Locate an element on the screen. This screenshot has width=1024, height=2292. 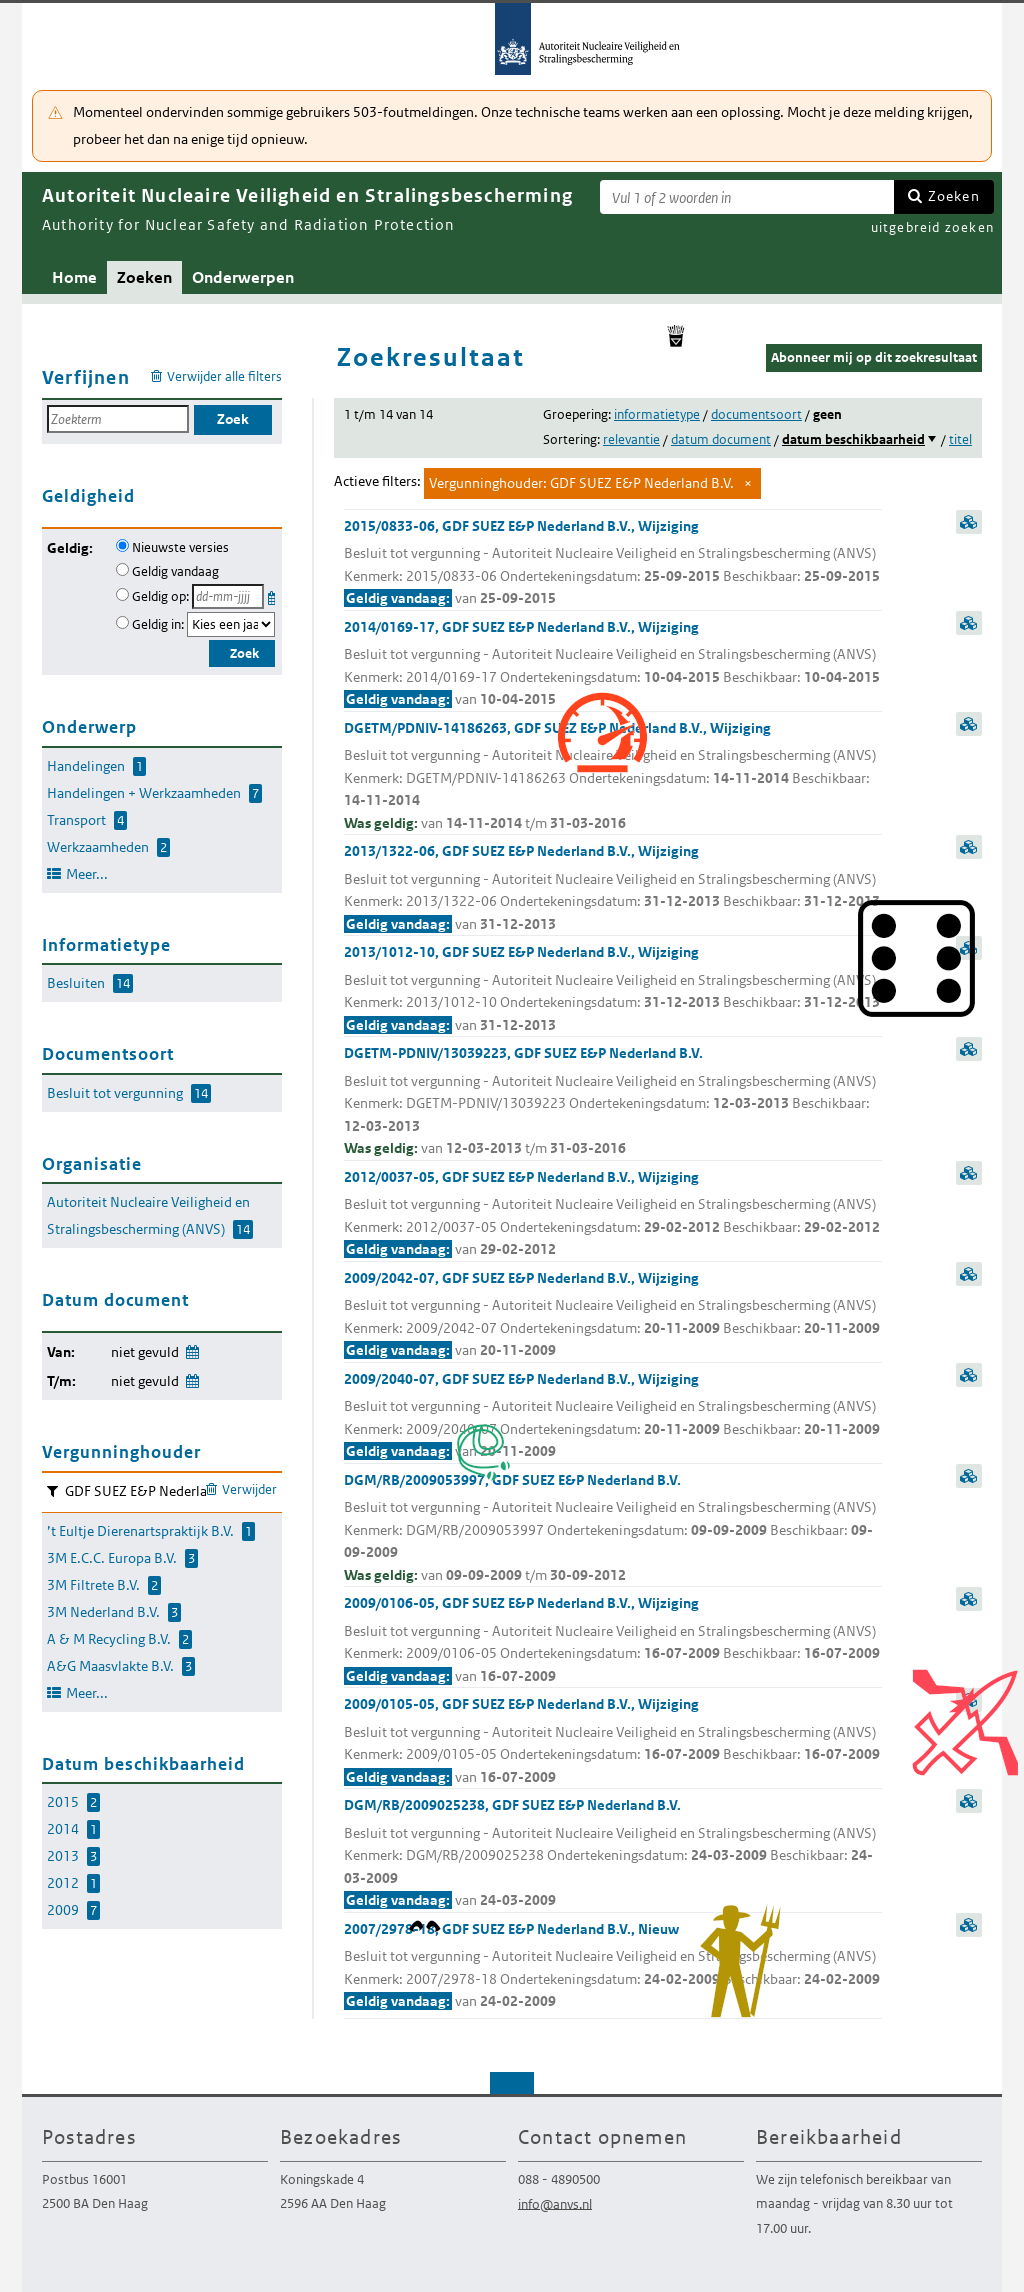
select farmer character class is located at coordinates (737, 1961).